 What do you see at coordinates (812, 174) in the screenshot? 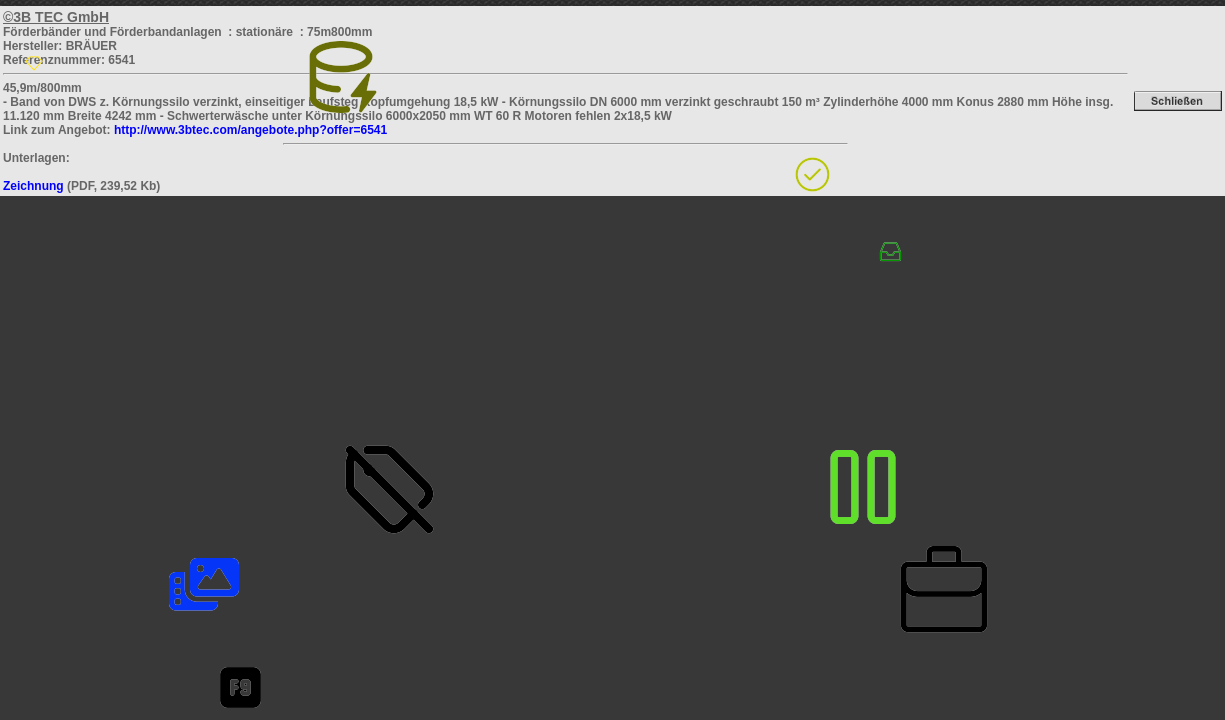
I see `indicates successful completion of an action` at bounding box center [812, 174].